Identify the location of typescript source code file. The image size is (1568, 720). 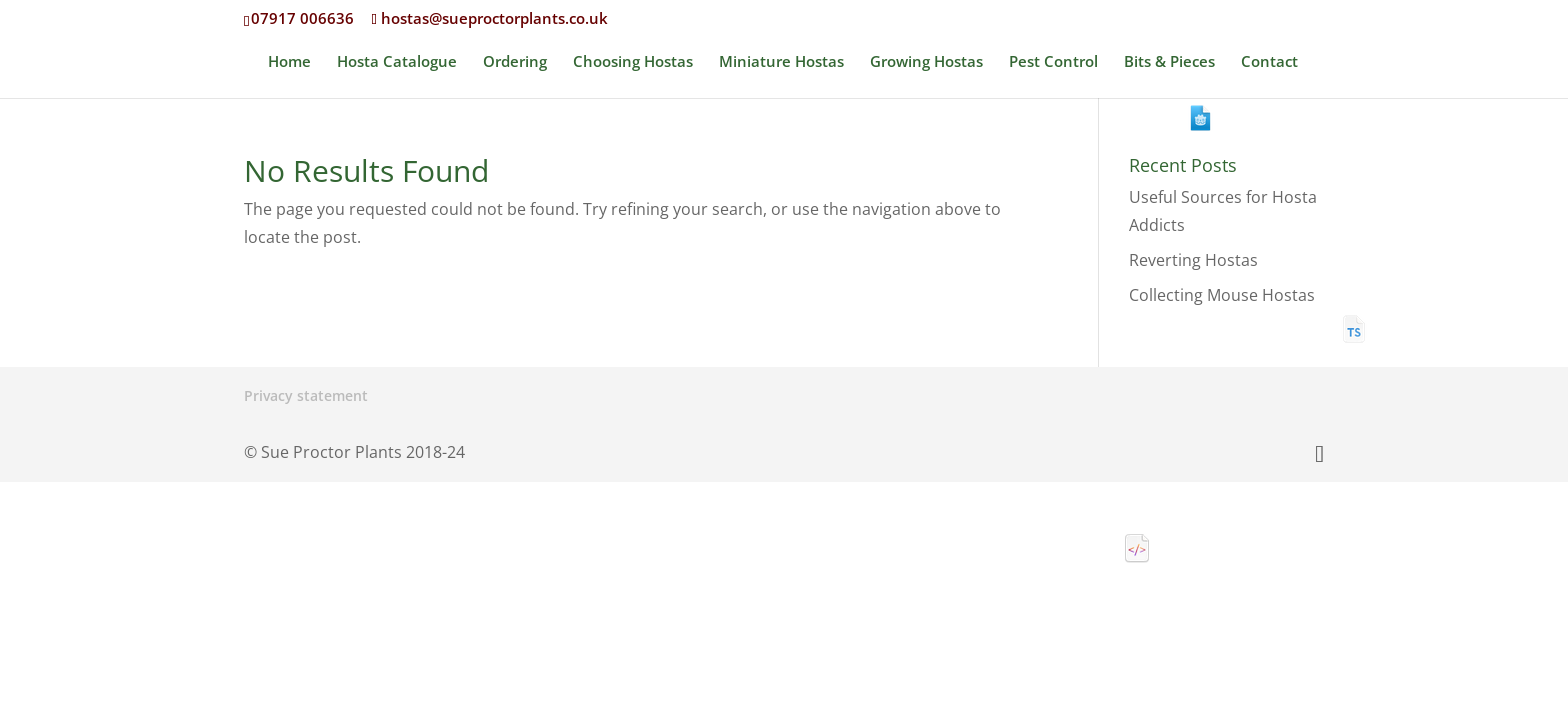
(1354, 329).